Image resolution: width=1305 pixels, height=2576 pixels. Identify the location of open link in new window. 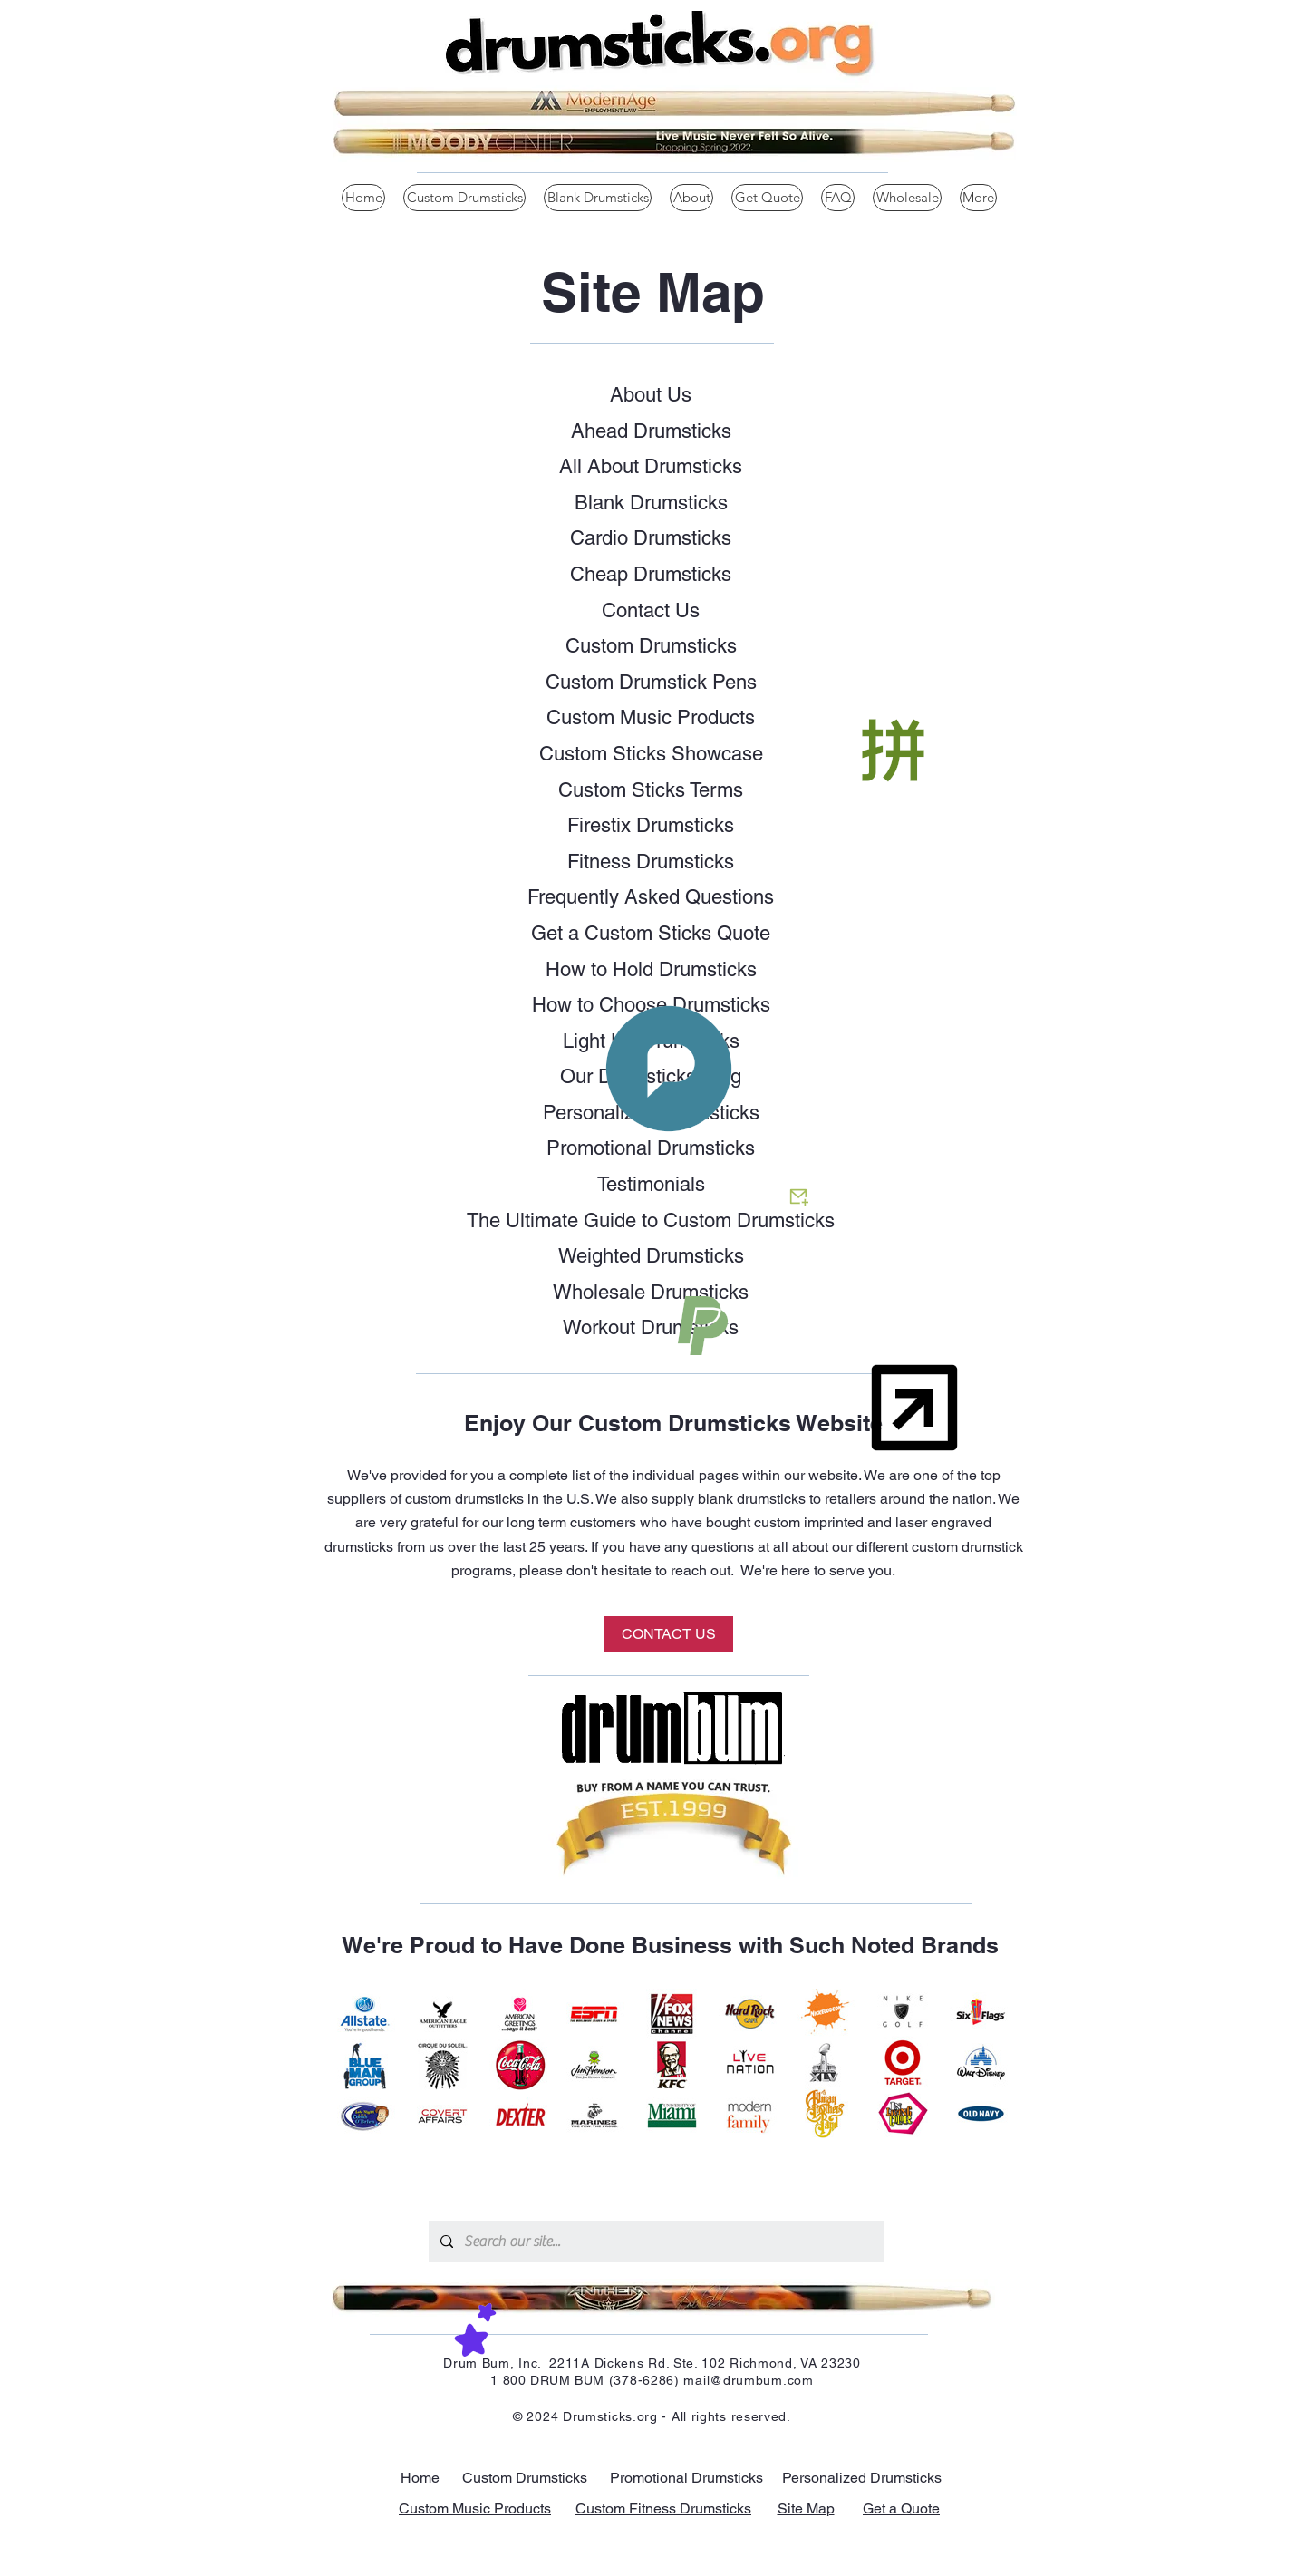
(914, 1408).